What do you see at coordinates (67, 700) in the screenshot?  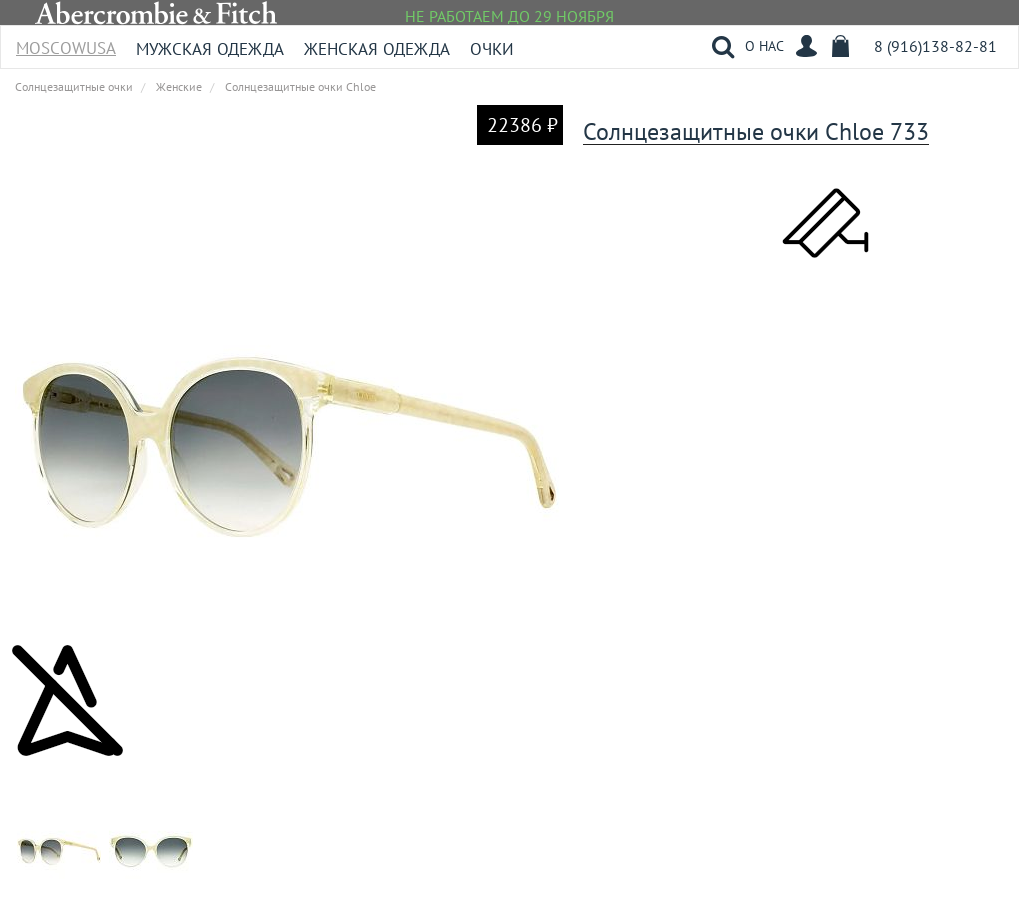 I see `navigation or GPS is disabled` at bounding box center [67, 700].